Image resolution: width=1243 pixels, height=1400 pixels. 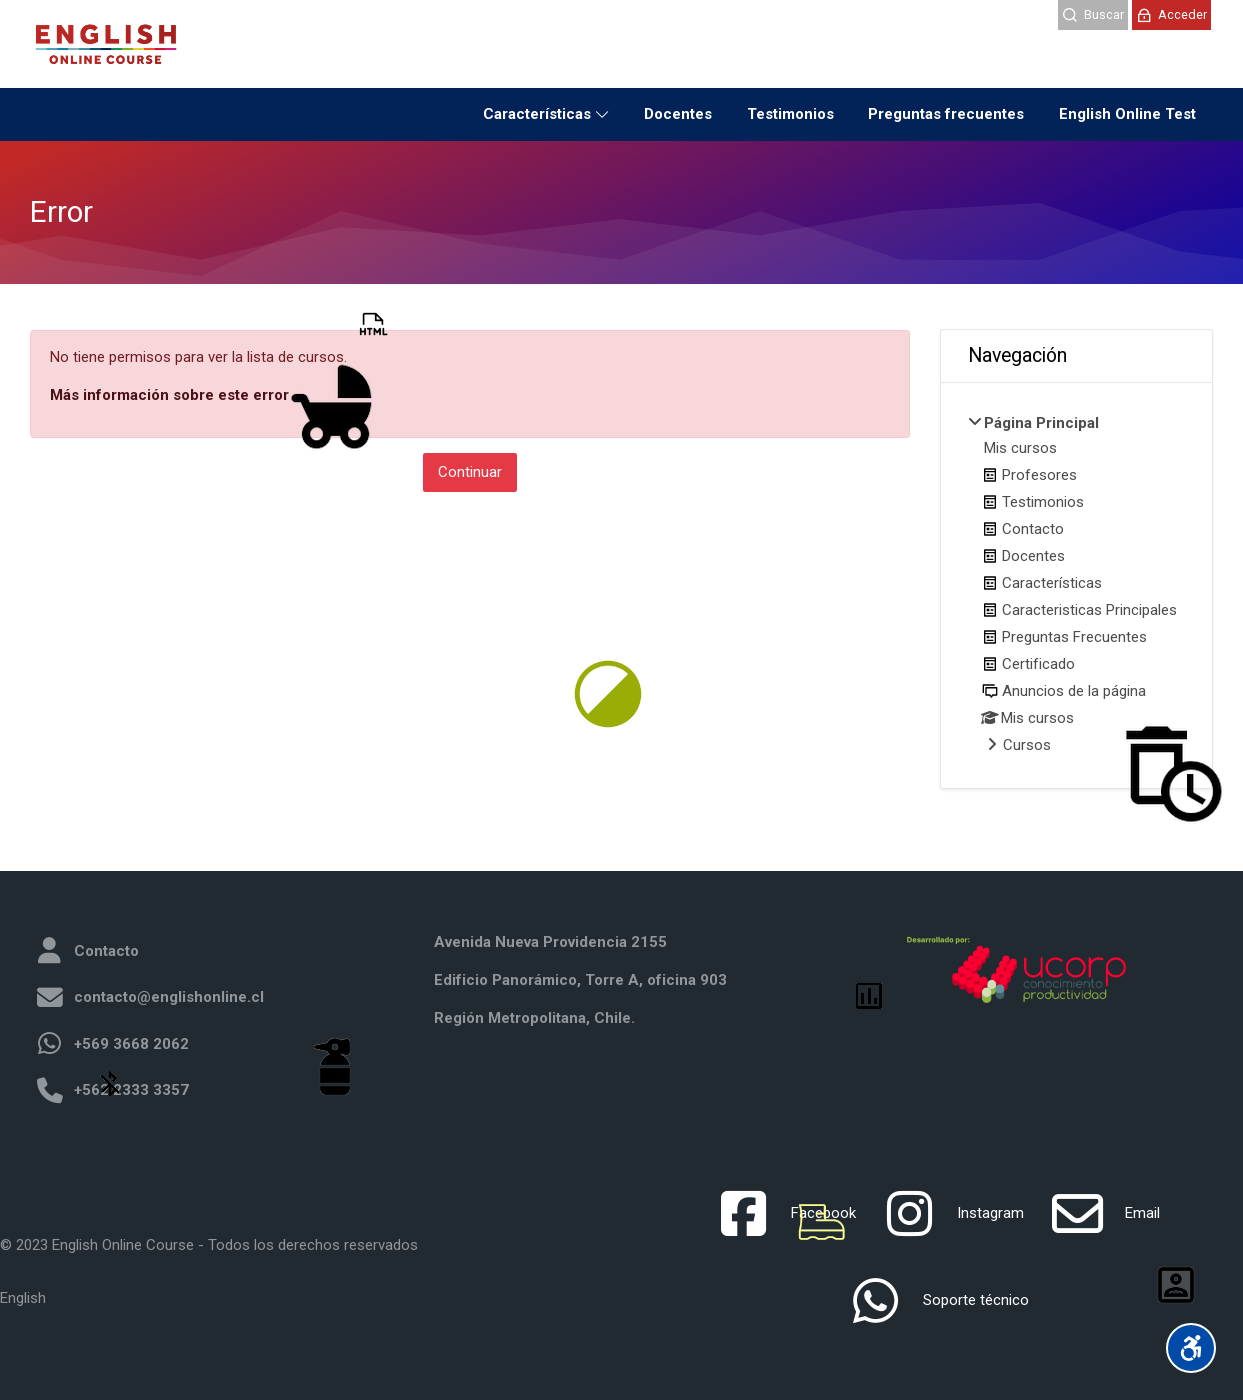 I want to click on view poll results, so click(x=869, y=996).